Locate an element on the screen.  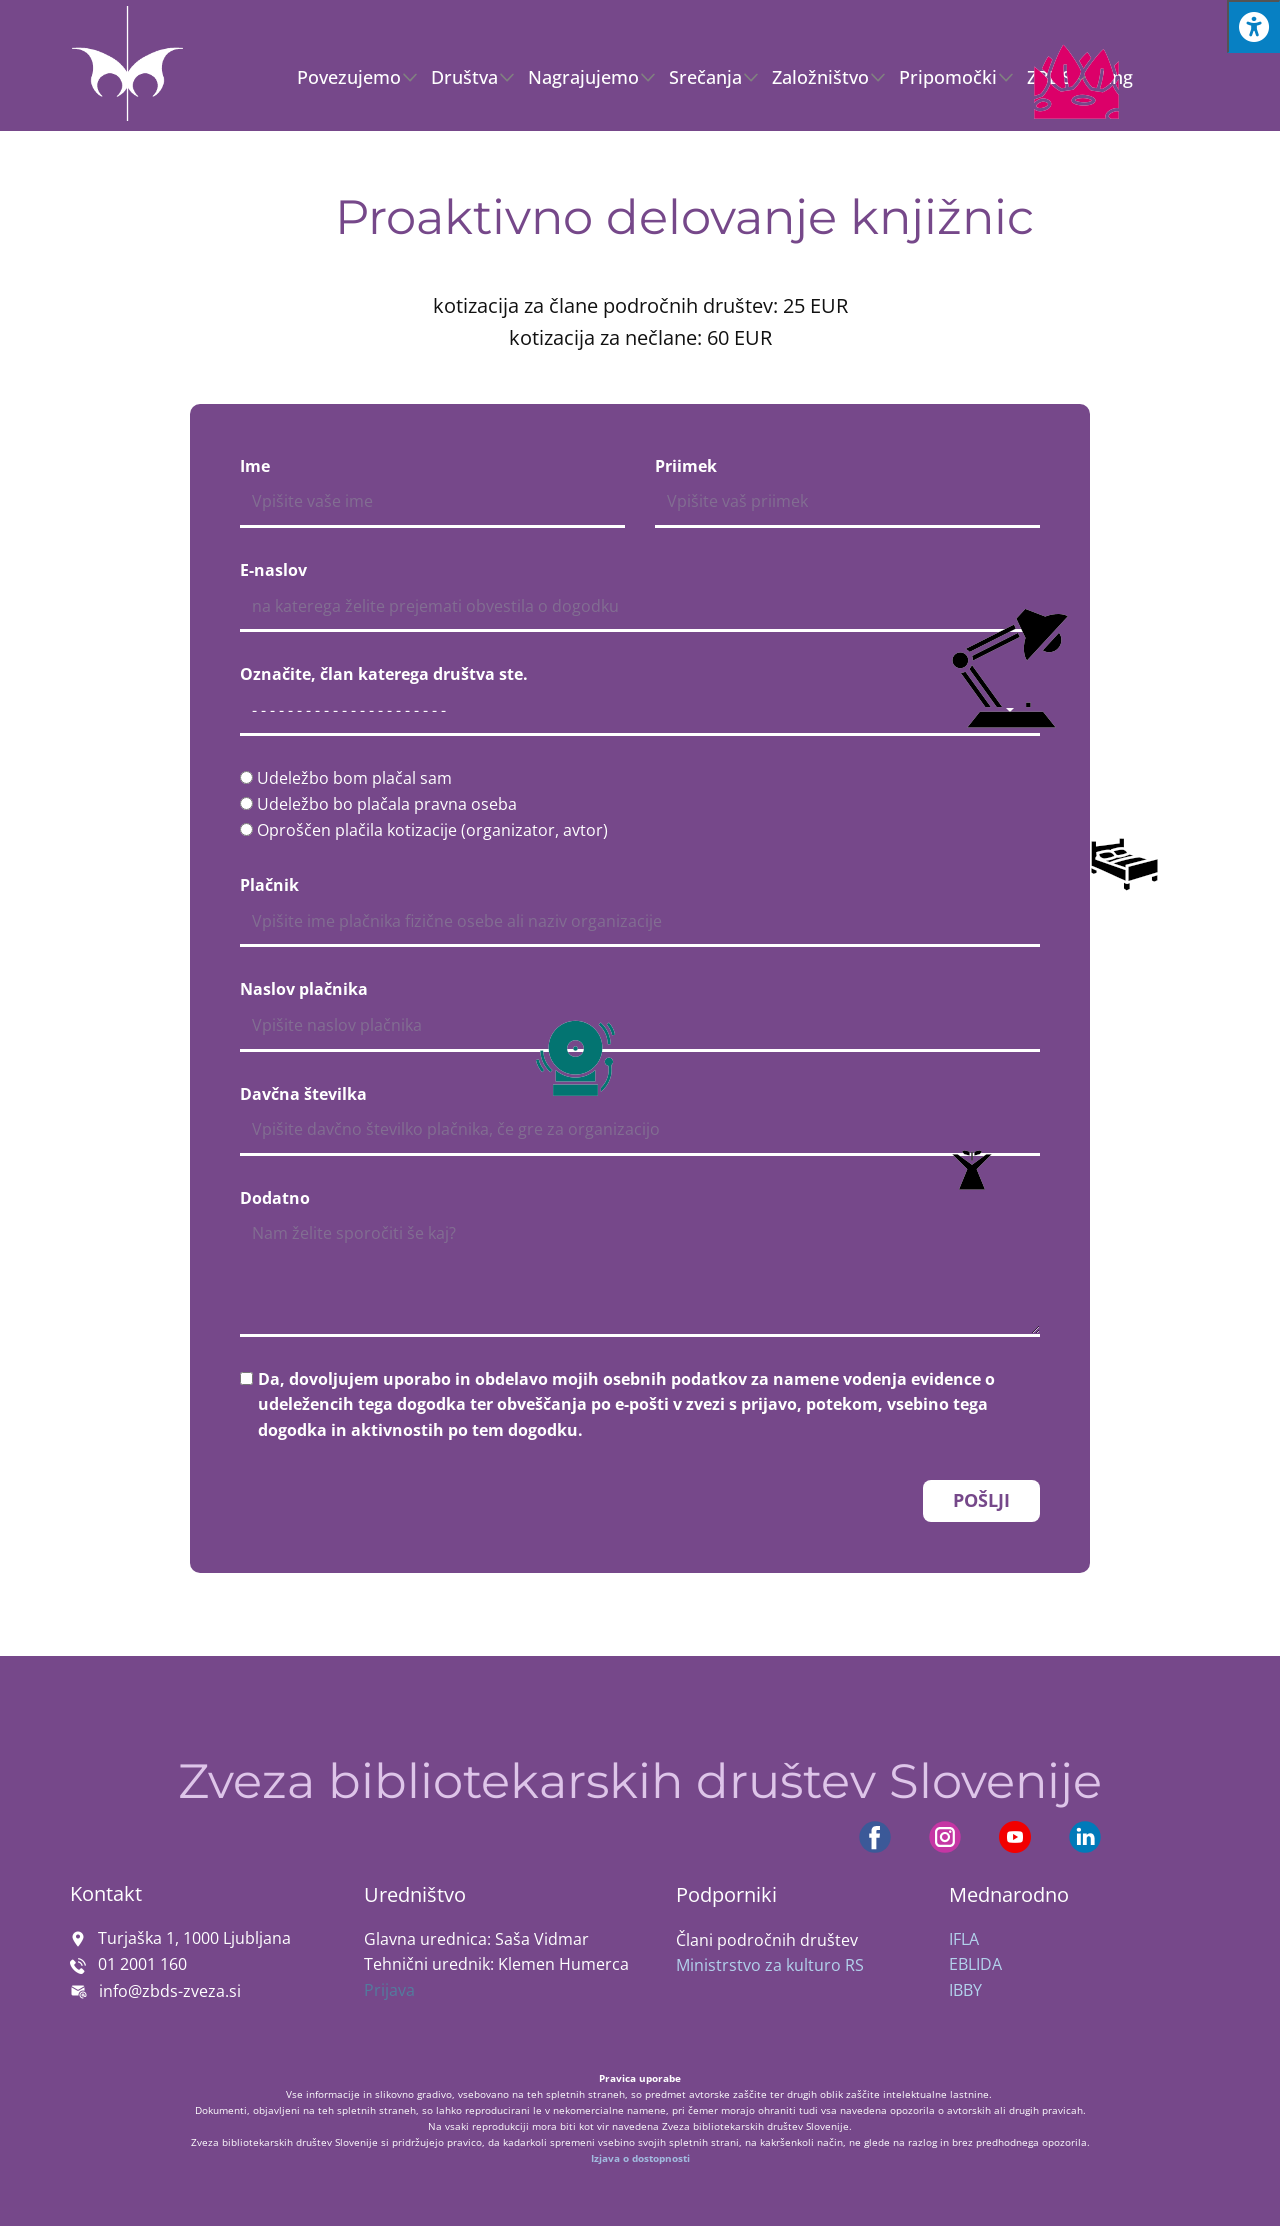
toggle desk lamp or workspace lighting is located at coordinates (1011, 668).